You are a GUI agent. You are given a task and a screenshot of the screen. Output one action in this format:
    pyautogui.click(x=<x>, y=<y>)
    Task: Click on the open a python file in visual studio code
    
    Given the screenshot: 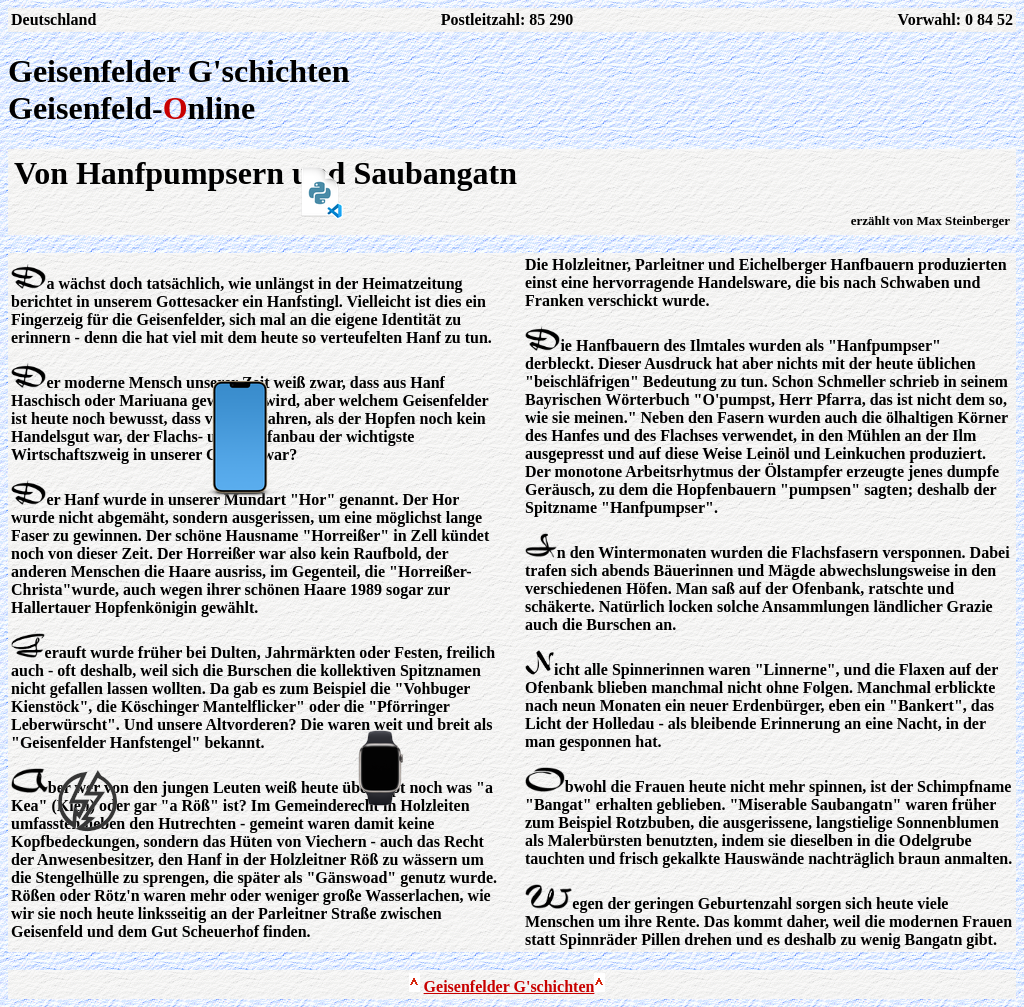 What is the action you would take?
    pyautogui.click(x=320, y=193)
    